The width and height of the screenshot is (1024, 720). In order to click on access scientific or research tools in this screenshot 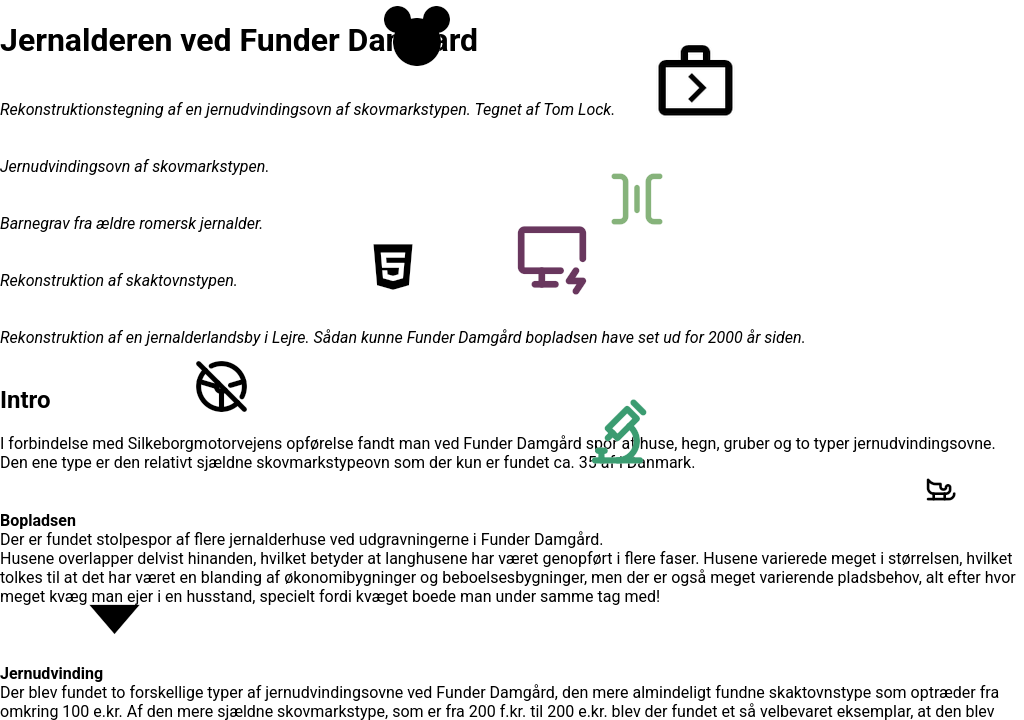, I will do `click(617, 431)`.